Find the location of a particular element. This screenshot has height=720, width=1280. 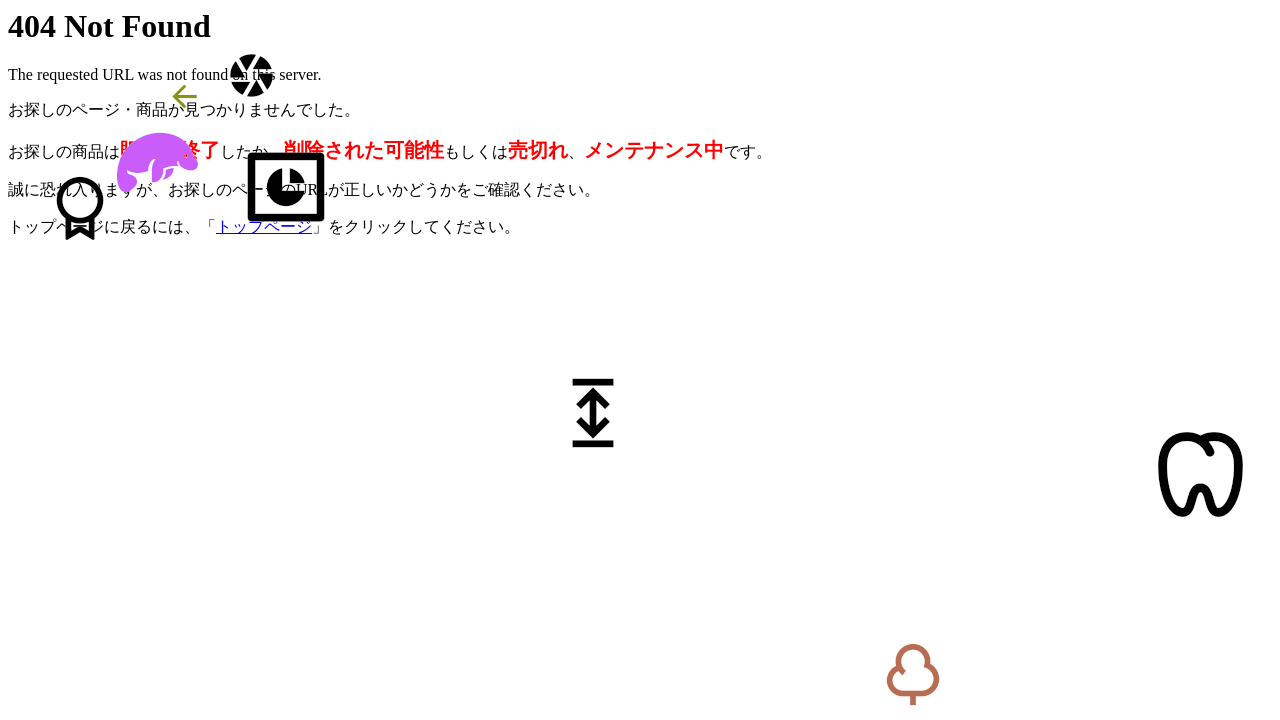

view achievements or awards is located at coordinates (80, 209).